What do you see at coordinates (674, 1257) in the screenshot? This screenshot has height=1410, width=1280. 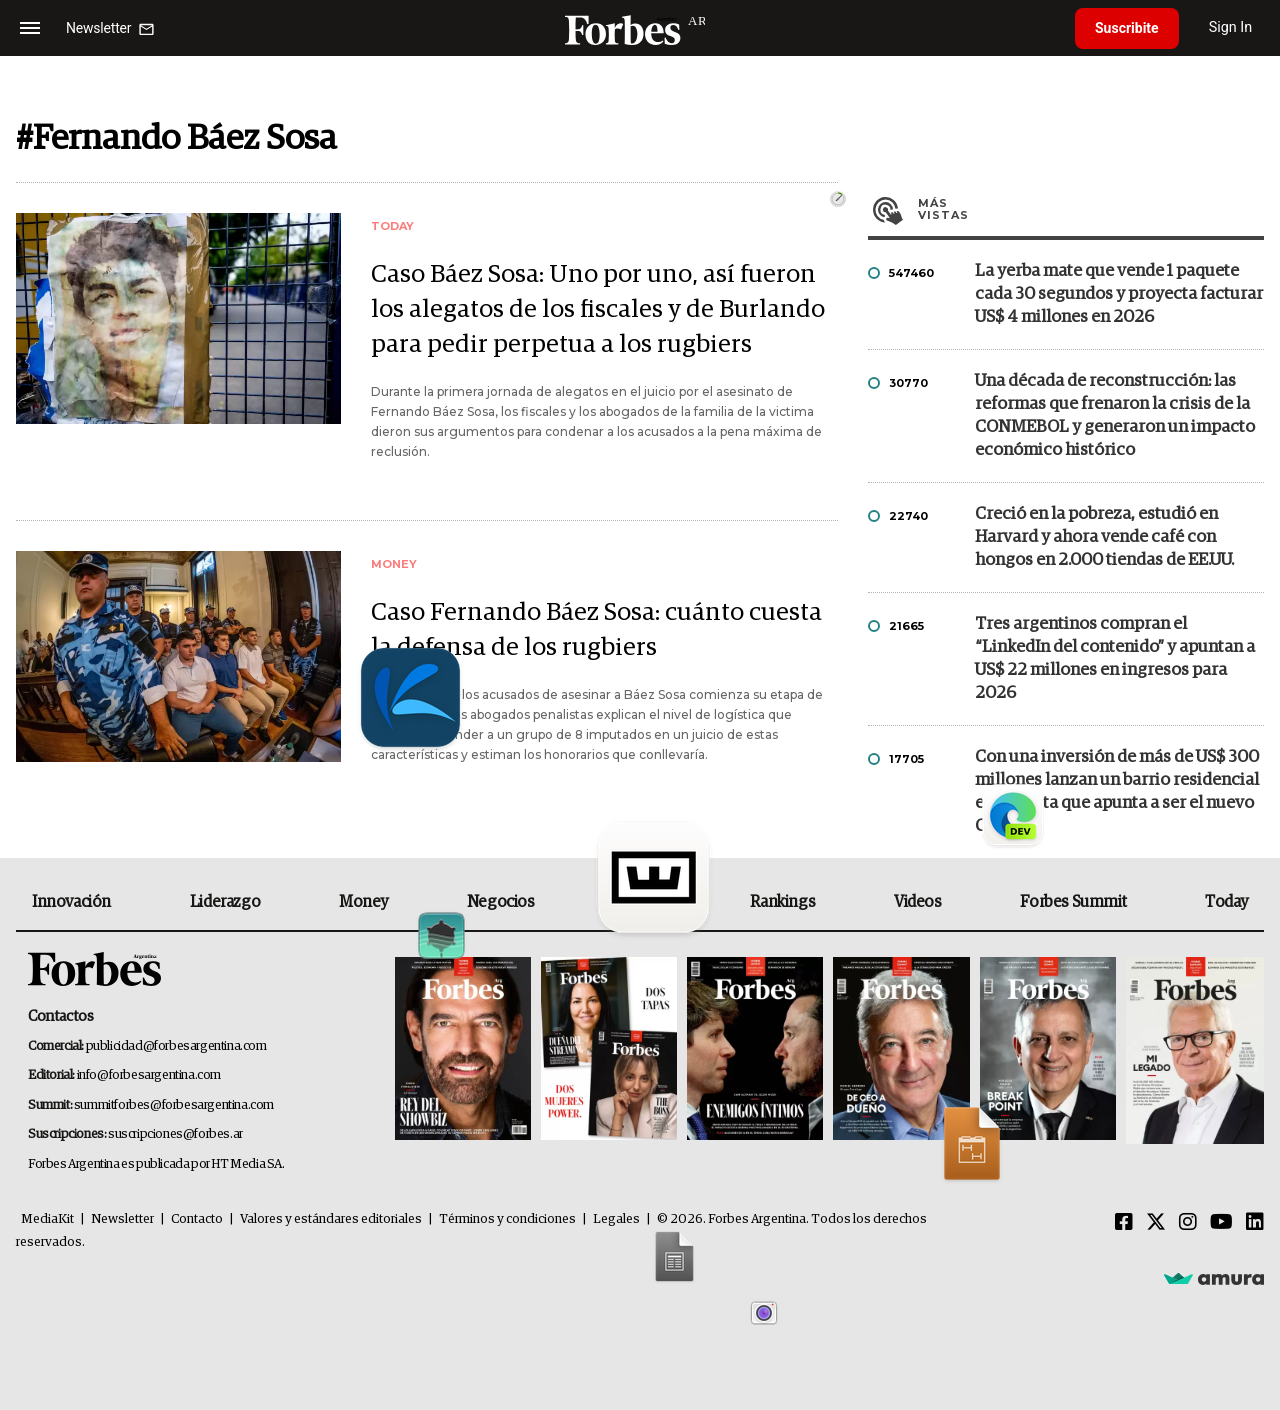 I see `open a kvtml vocabulary file` at bounding box center [674, 1257].